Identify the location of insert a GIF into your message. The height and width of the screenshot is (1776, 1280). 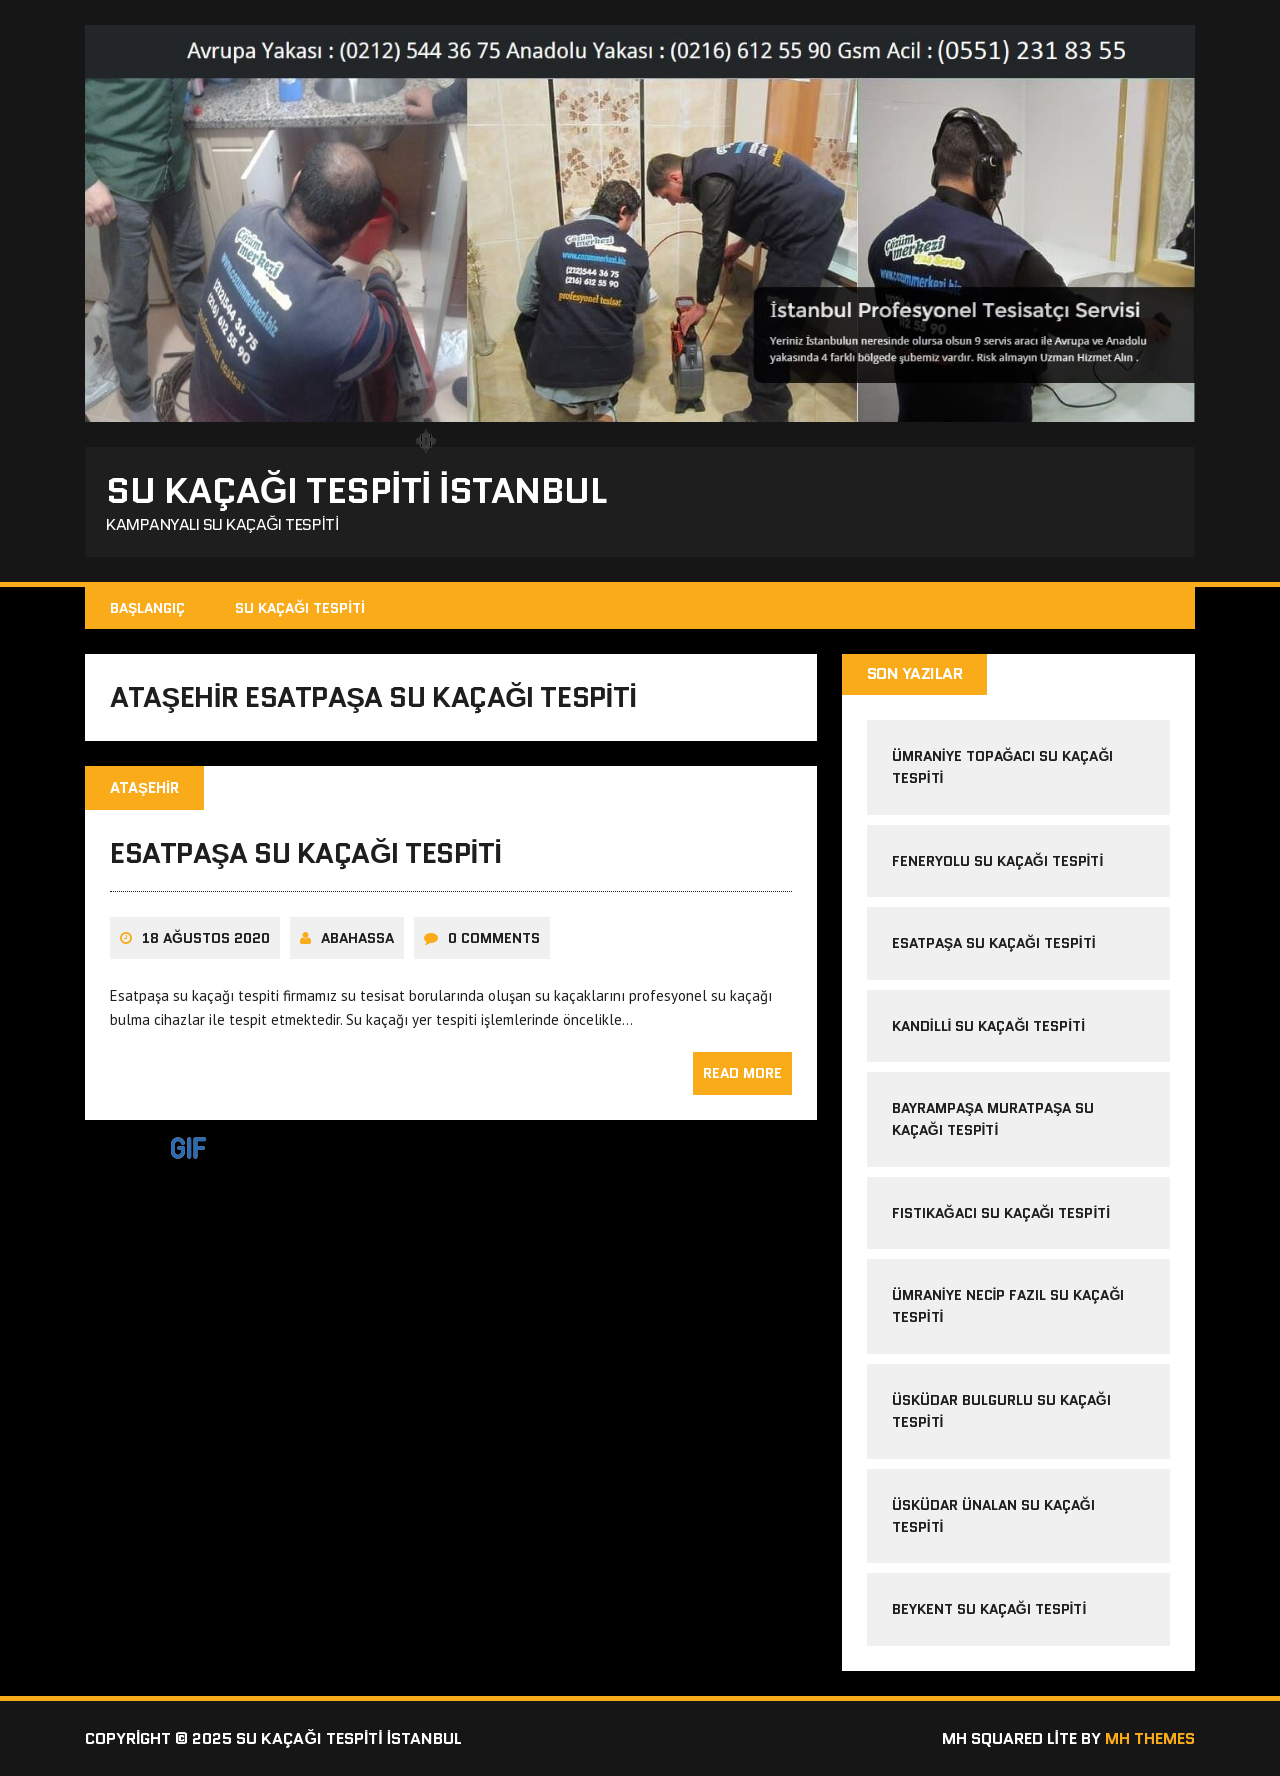
(188, 1148).